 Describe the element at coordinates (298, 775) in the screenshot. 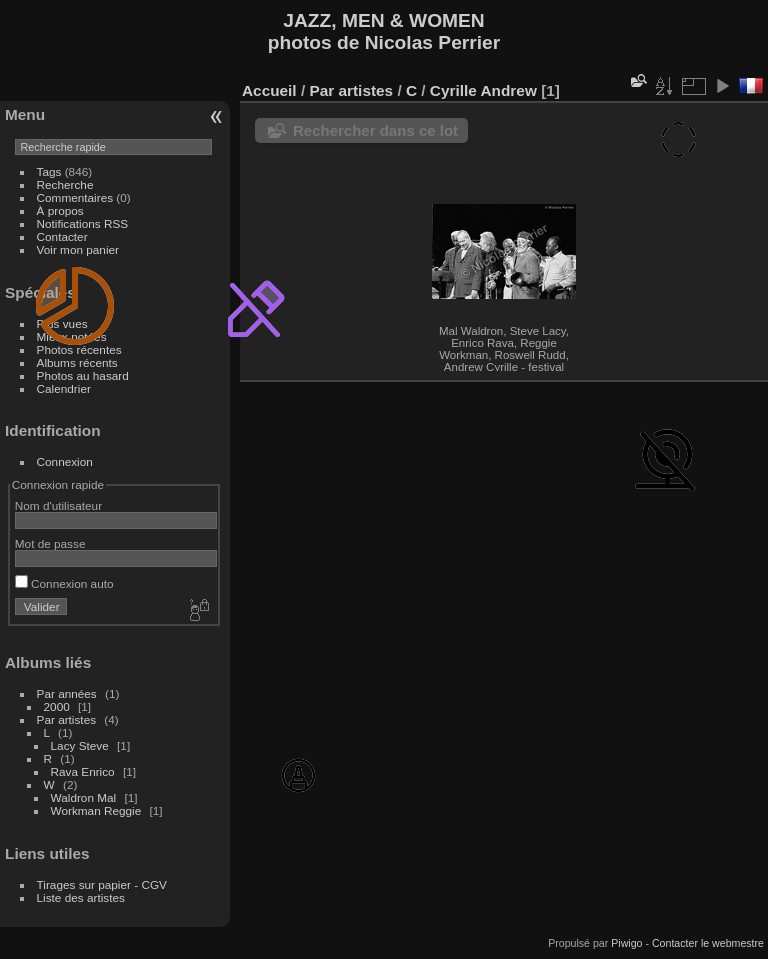

I see `select marker or highlighter tool` at that location.